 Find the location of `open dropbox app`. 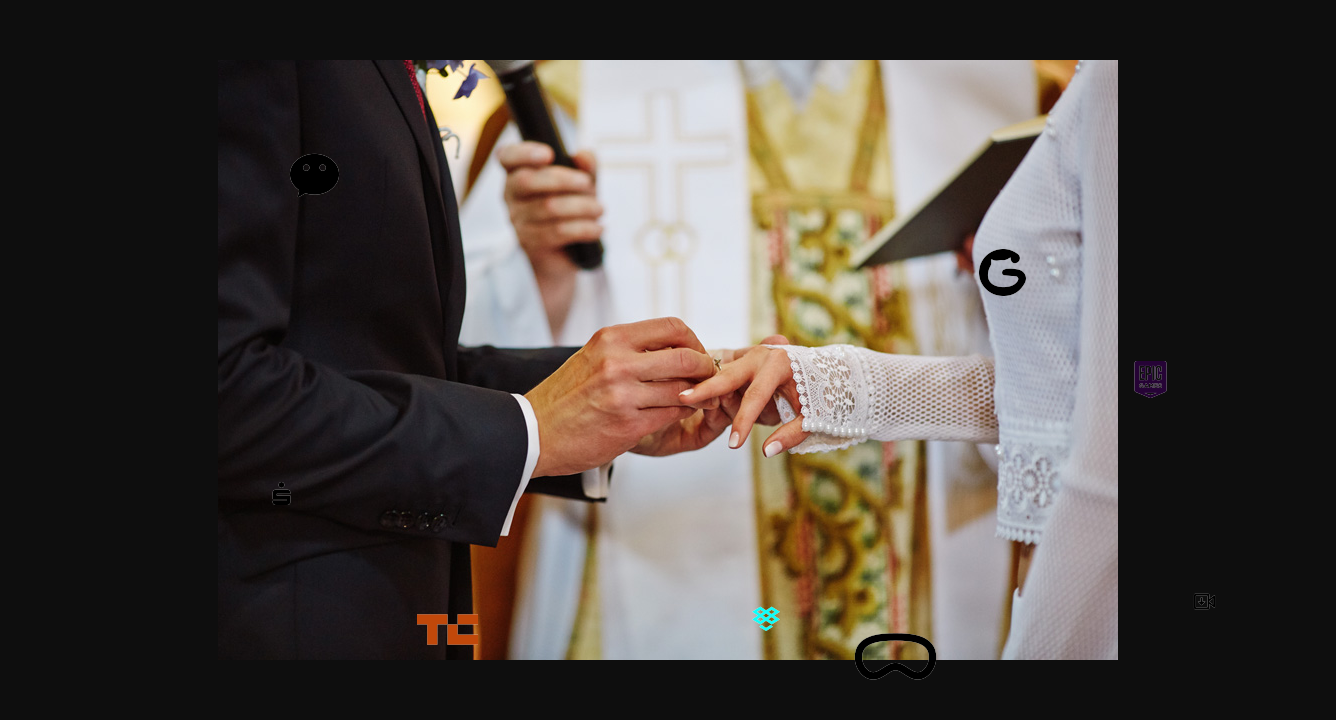

open dropbox app is located at coordinates (766, 618).